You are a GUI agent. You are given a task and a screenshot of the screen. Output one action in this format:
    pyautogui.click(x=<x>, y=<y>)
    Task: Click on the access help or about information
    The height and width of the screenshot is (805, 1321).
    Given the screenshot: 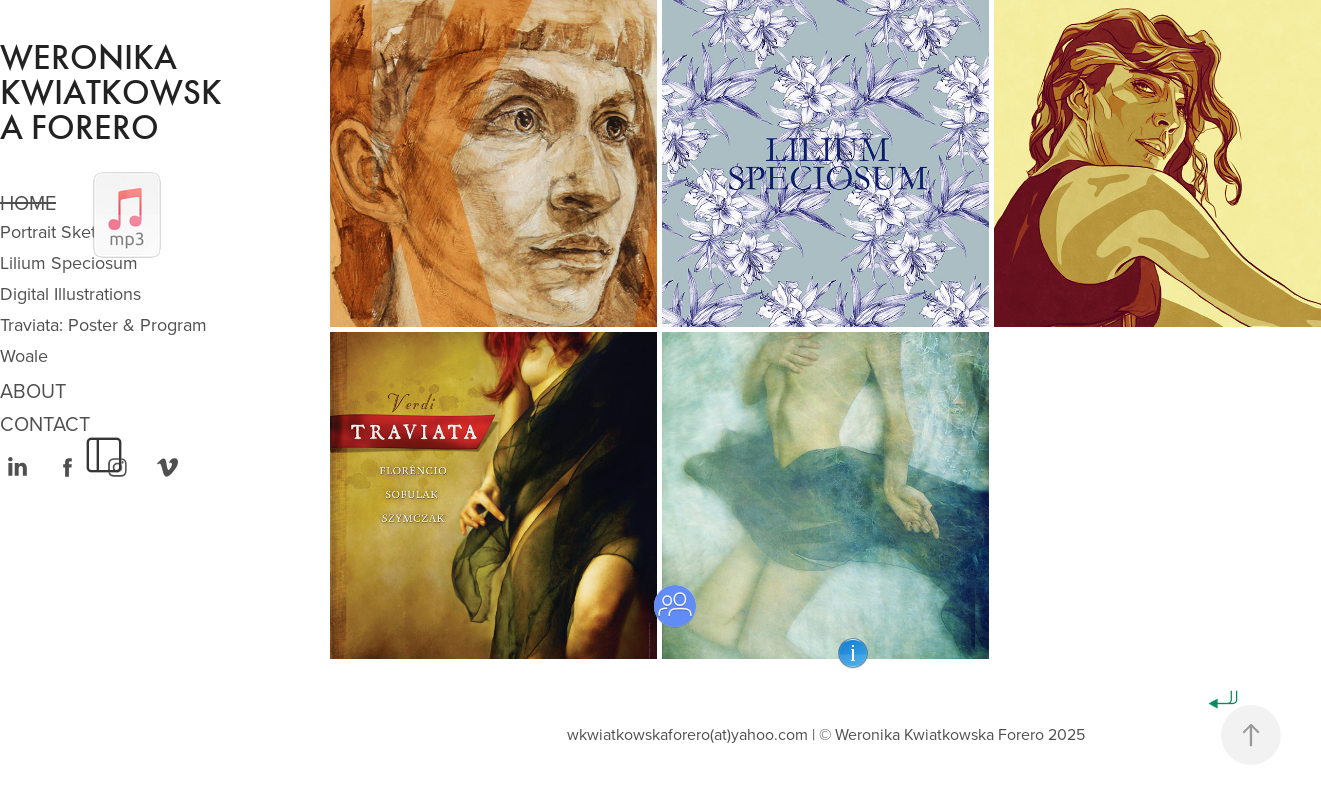 What is the action you would take?
    pyautogui.click(x=853, y=653)
    